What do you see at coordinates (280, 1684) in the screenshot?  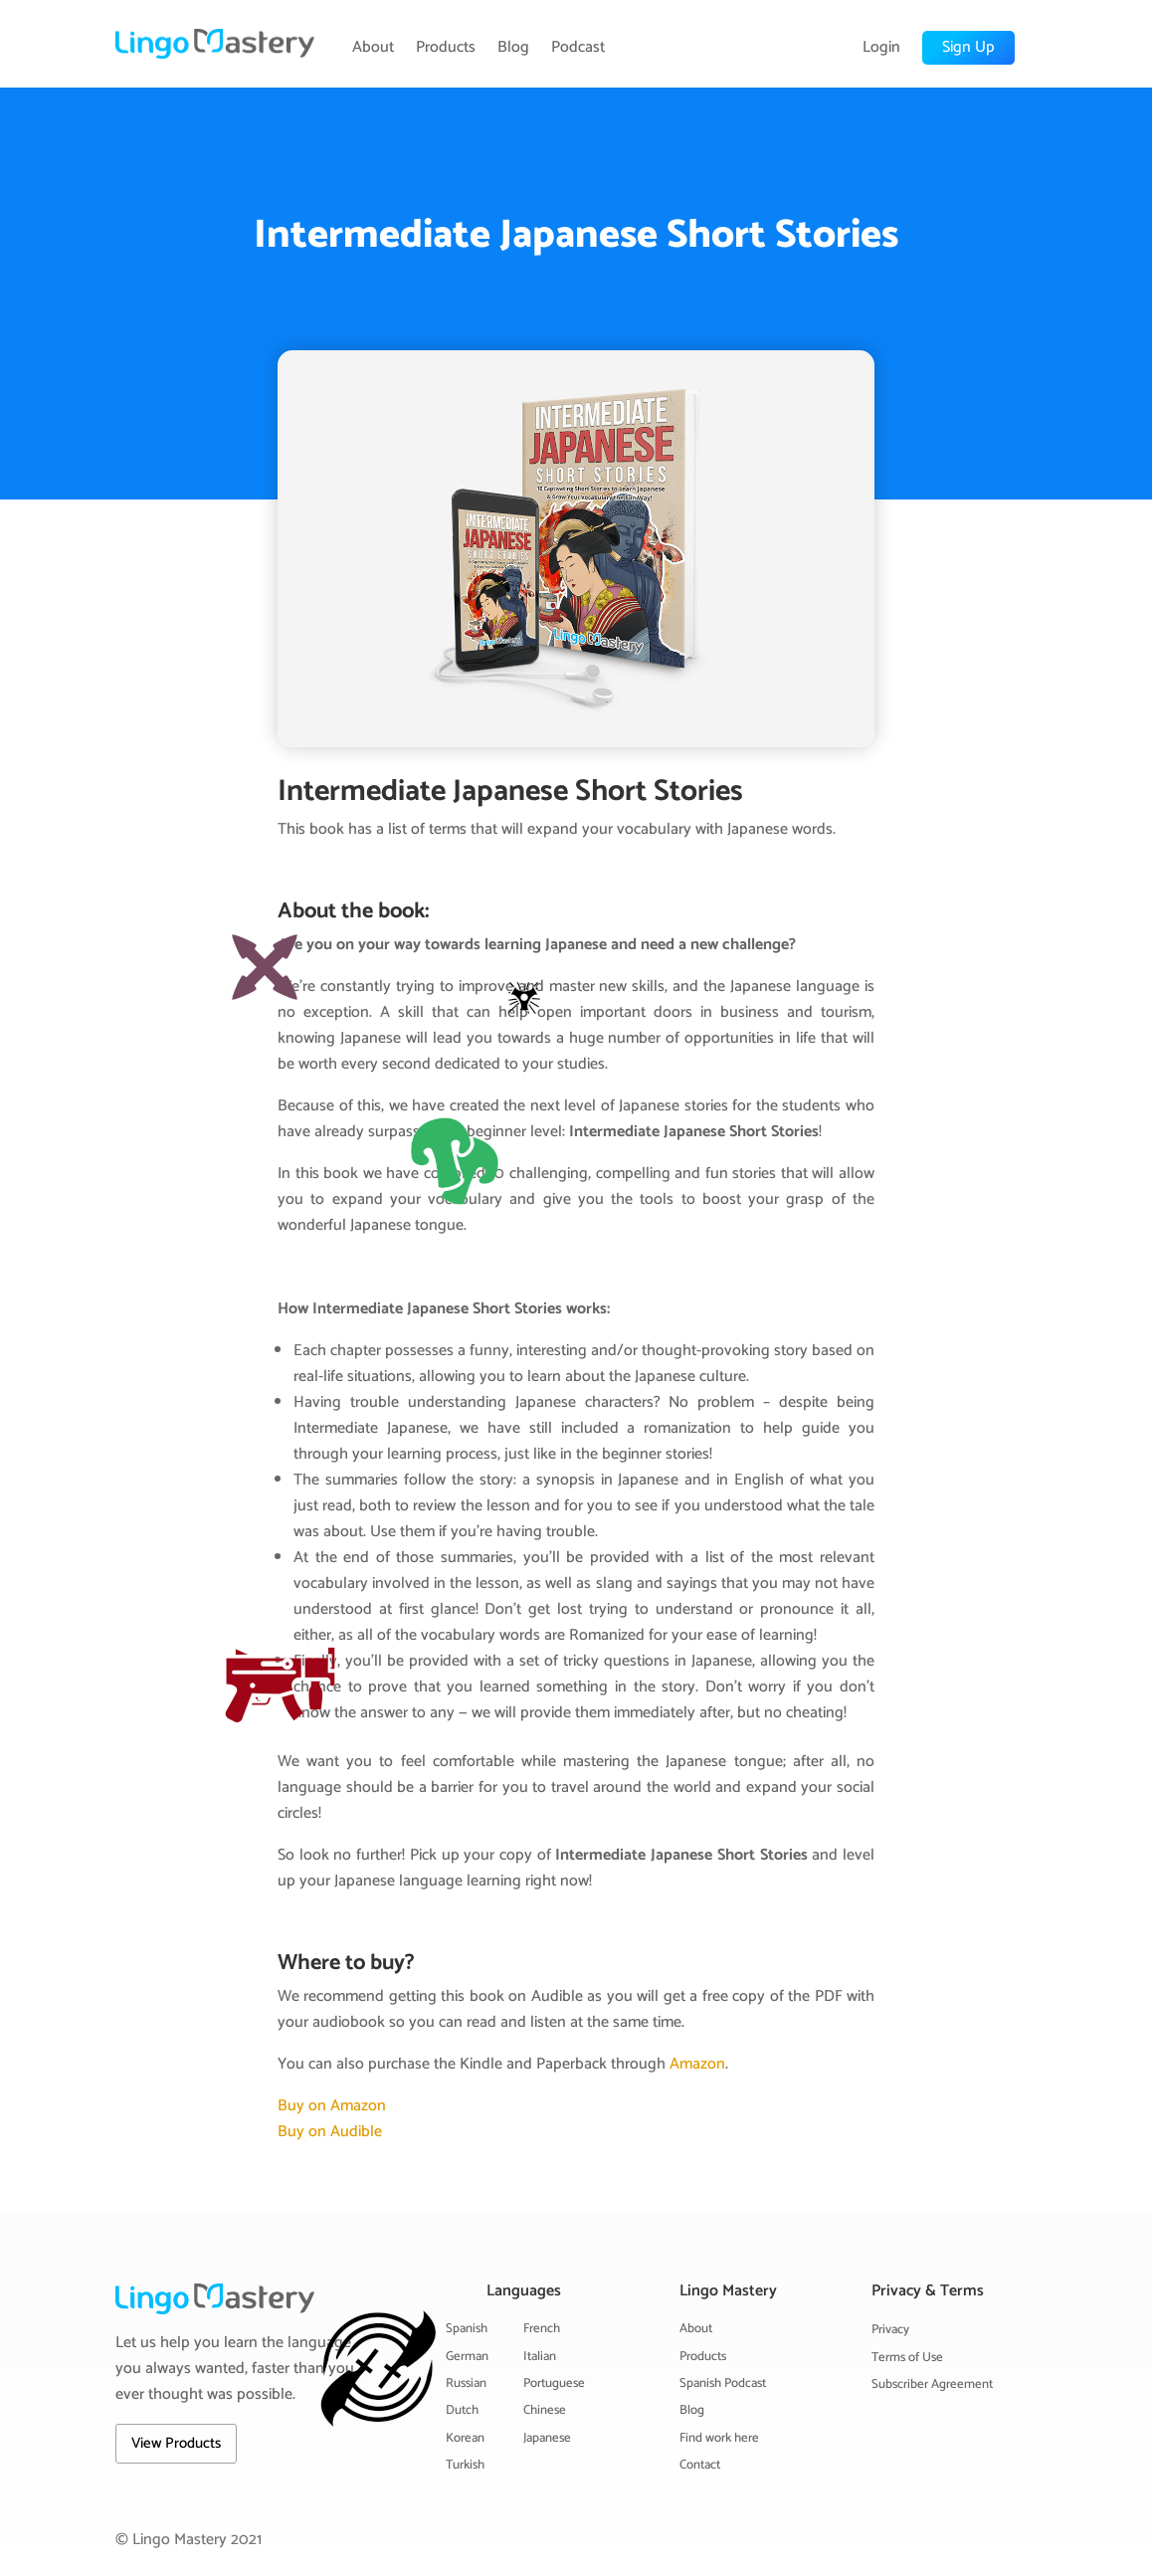 I see `select the MP5K submachine gun` at bounding box center [280, 1684].